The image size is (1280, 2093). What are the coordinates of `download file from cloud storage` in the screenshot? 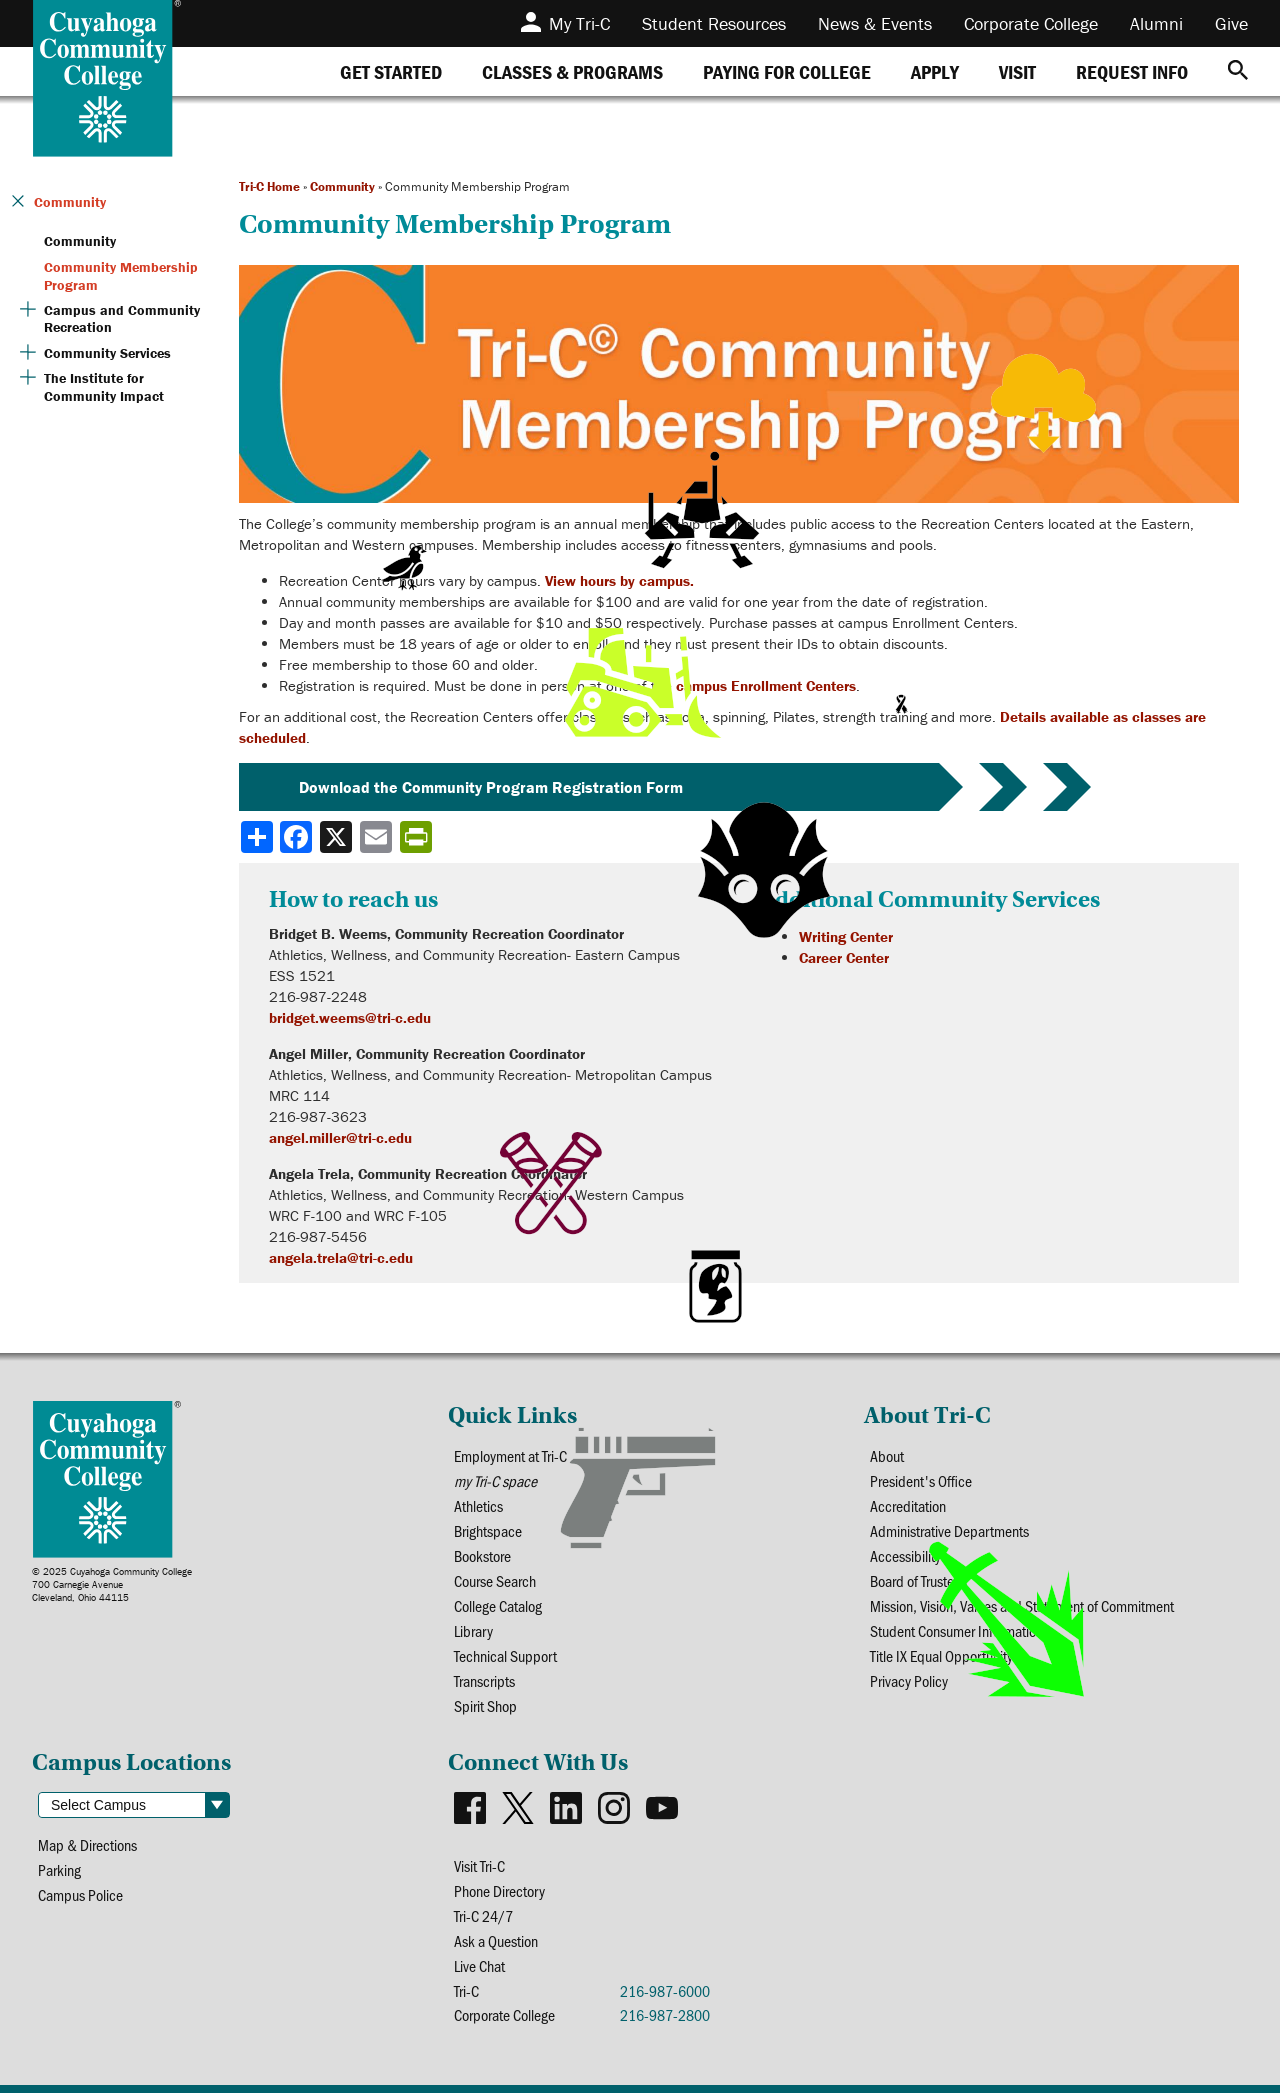 It's located at (1043, 403).